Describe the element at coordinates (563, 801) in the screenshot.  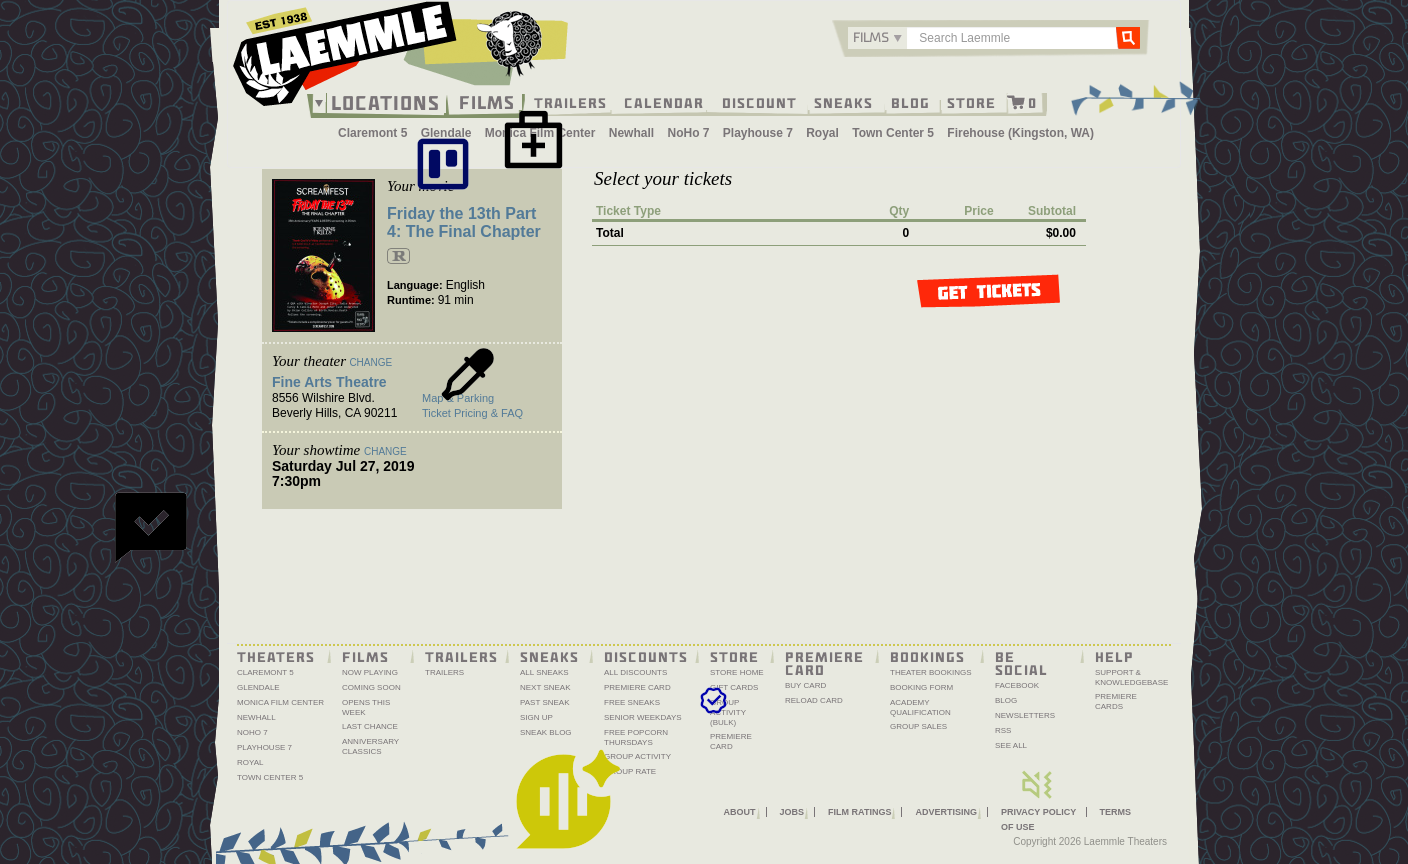
I see `start a voice conversation with AI assistant` at that location.